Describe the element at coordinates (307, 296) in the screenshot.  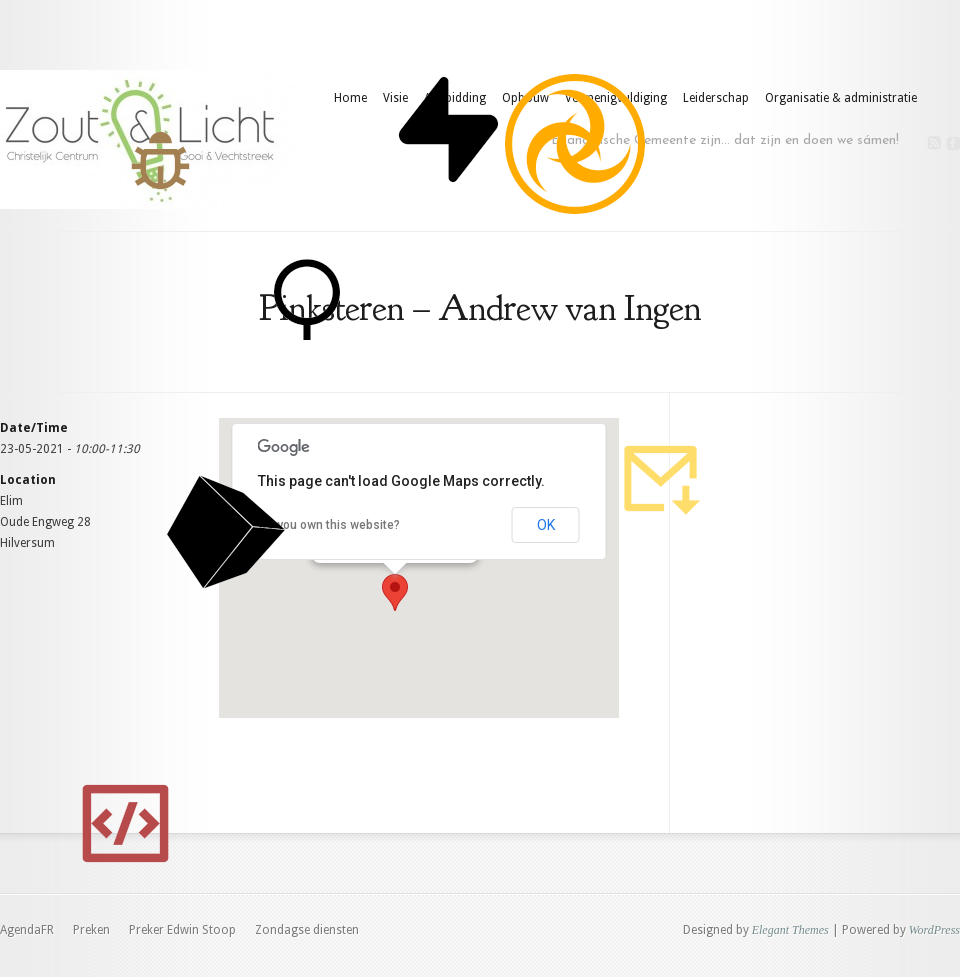
I see `mark a location on the map` at that location.